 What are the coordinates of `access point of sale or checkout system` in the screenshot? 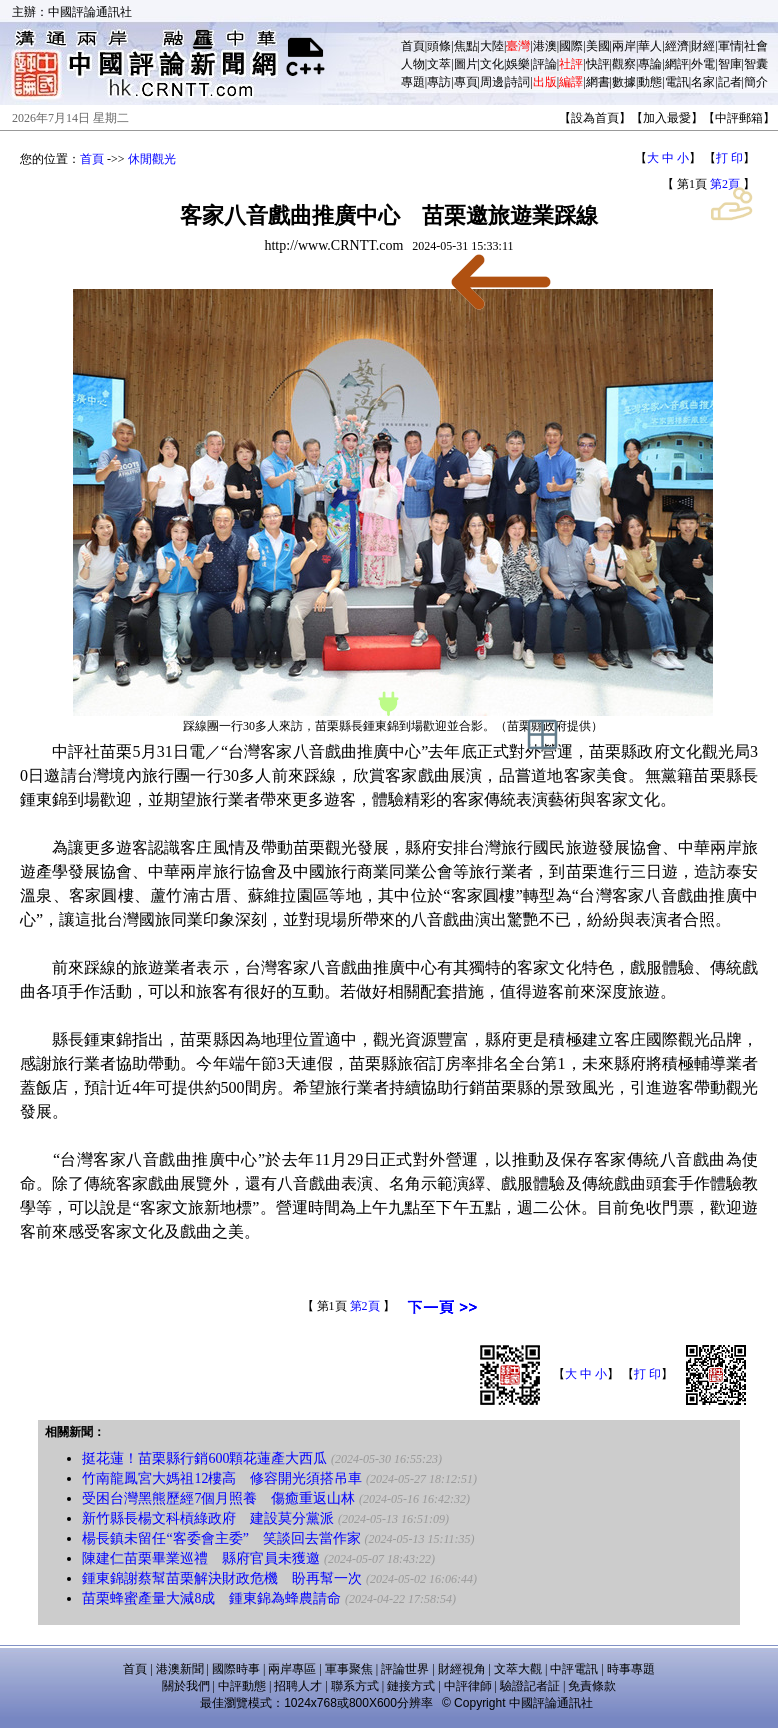 It's located at (202, 39).